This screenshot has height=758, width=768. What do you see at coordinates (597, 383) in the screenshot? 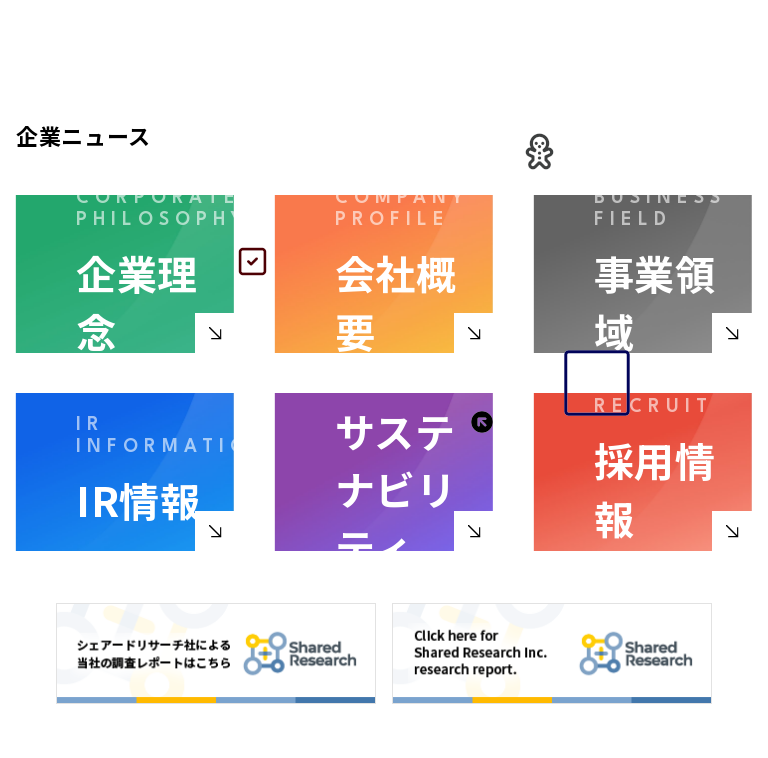
I see `stop media playback` at bounding box center [597, 383].